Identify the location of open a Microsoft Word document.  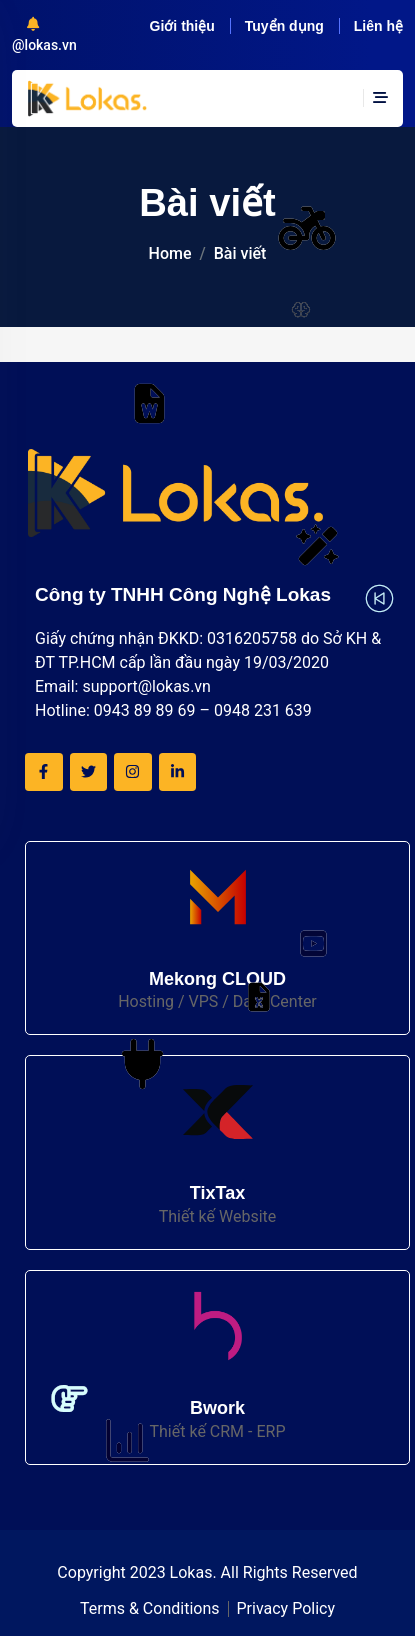
(149, 403).